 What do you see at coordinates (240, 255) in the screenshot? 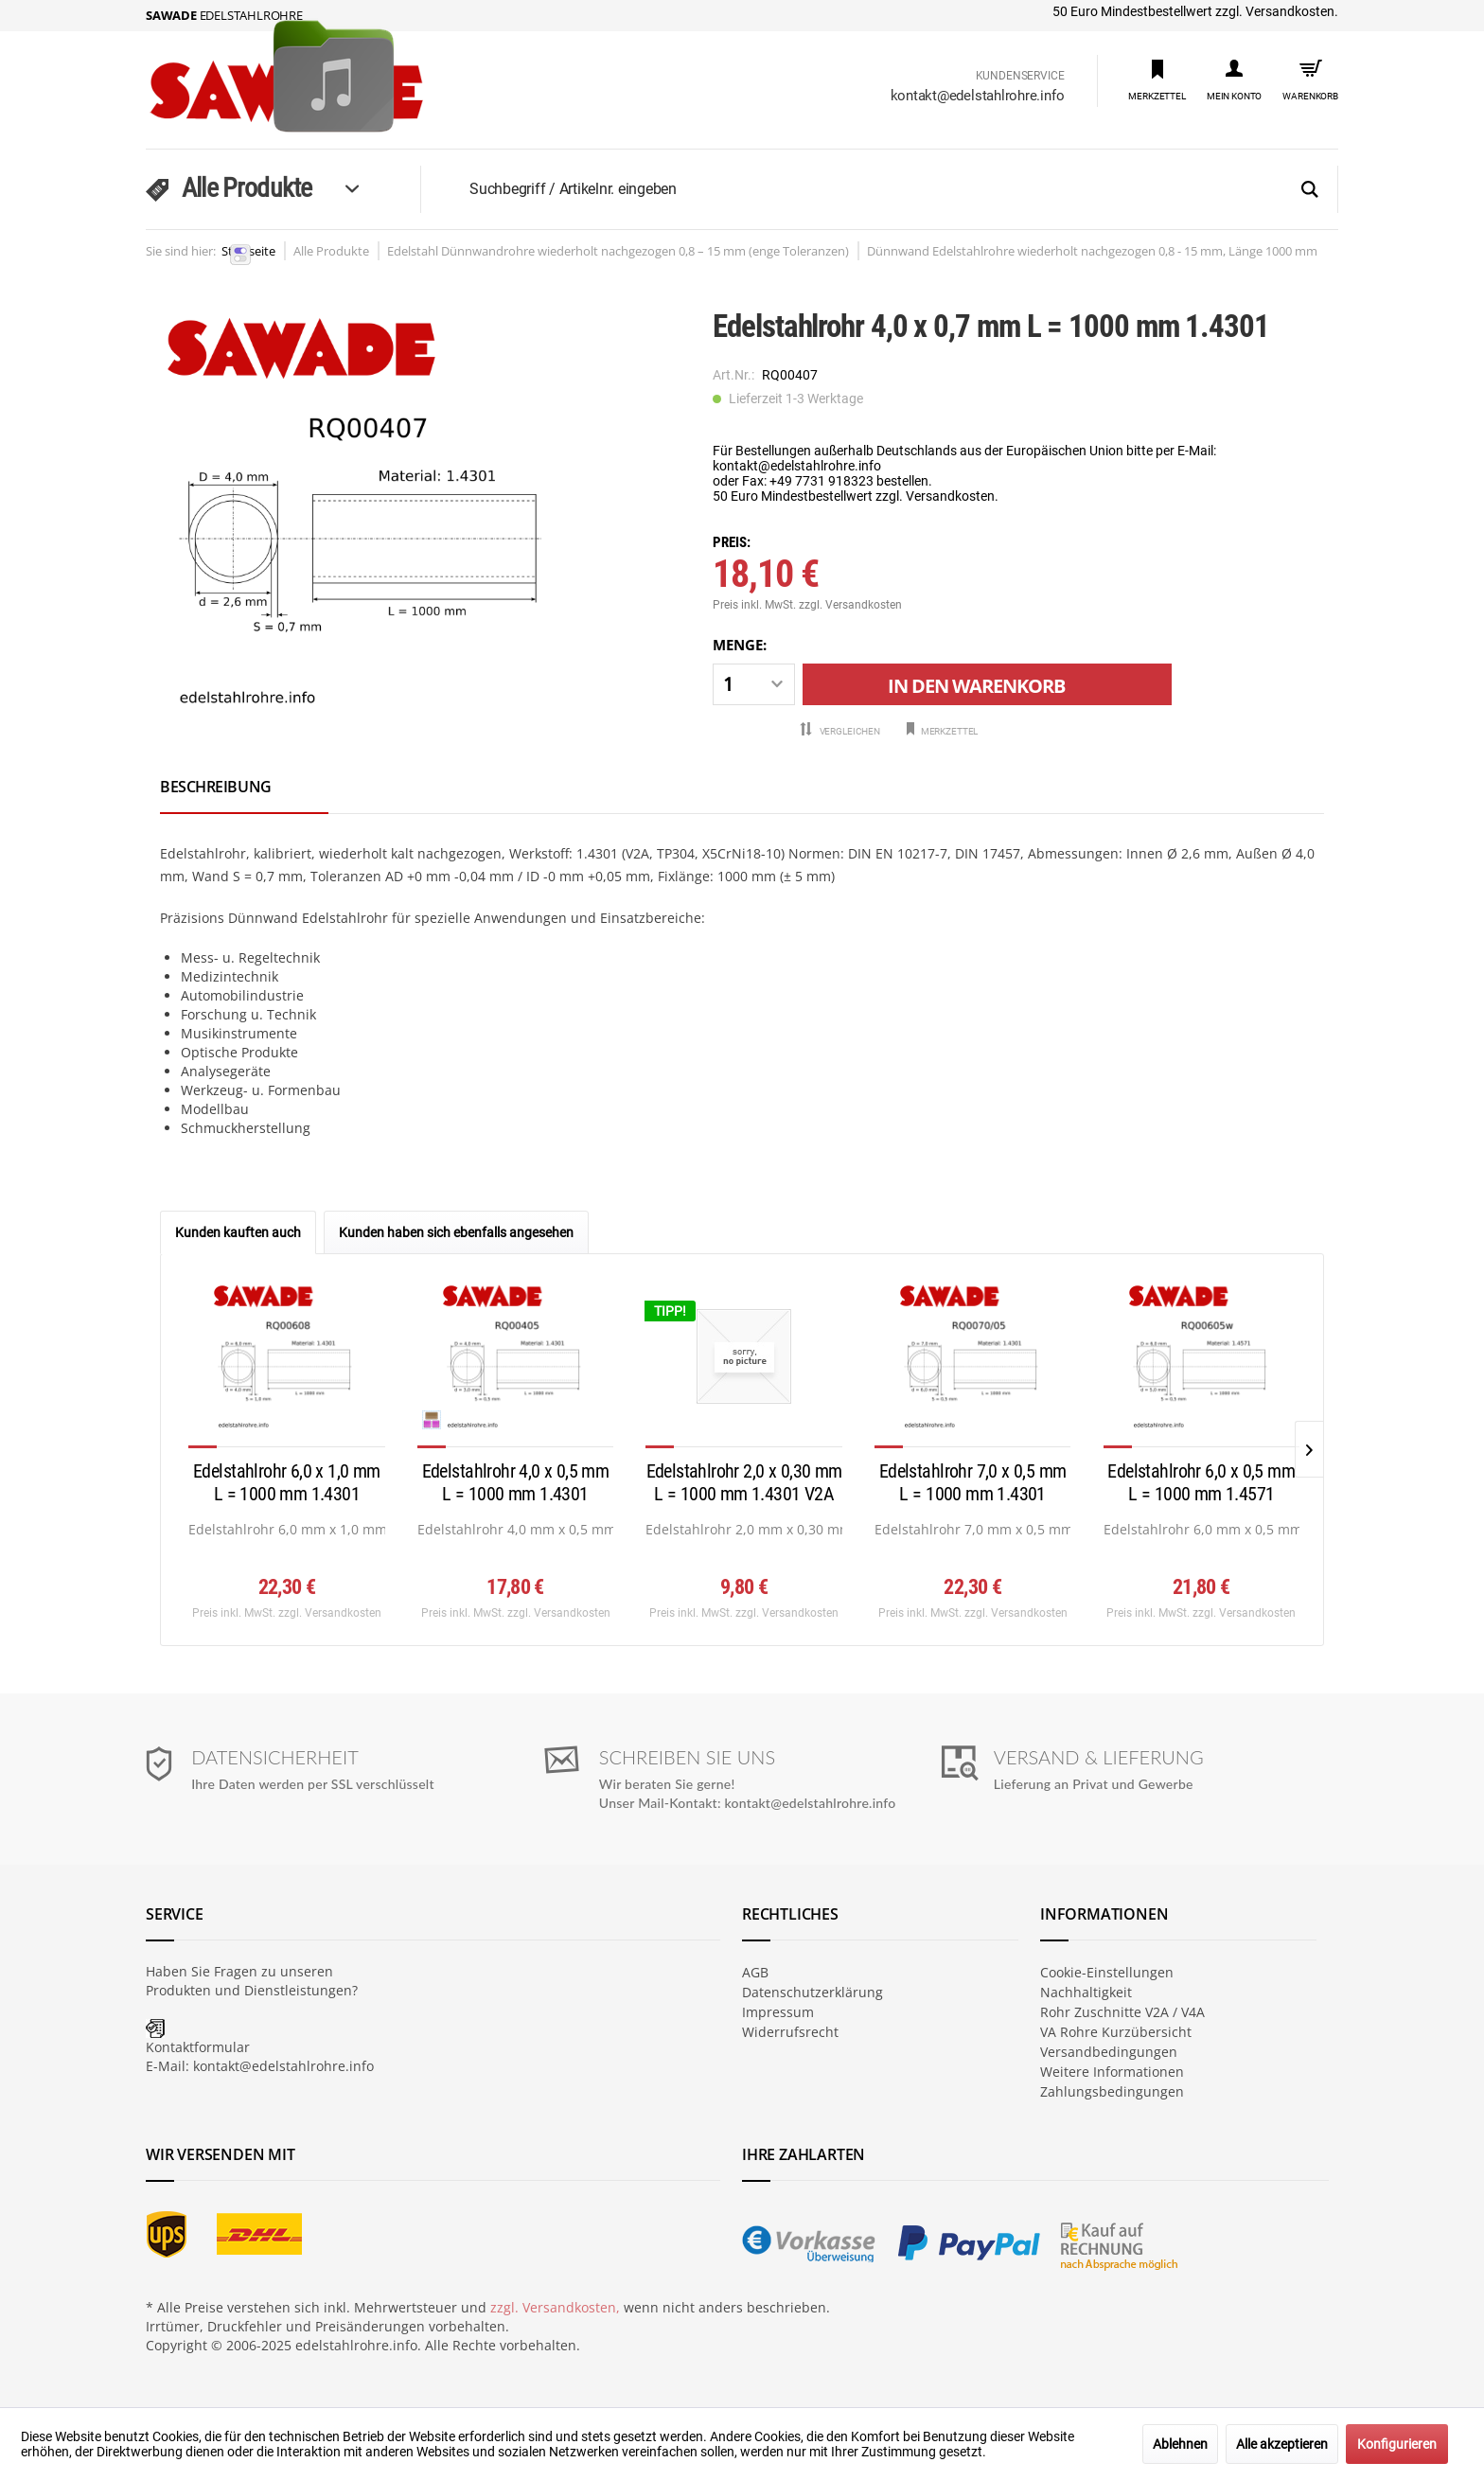
I see `open unity tweak tool settings` at bounding box center [240, 255].